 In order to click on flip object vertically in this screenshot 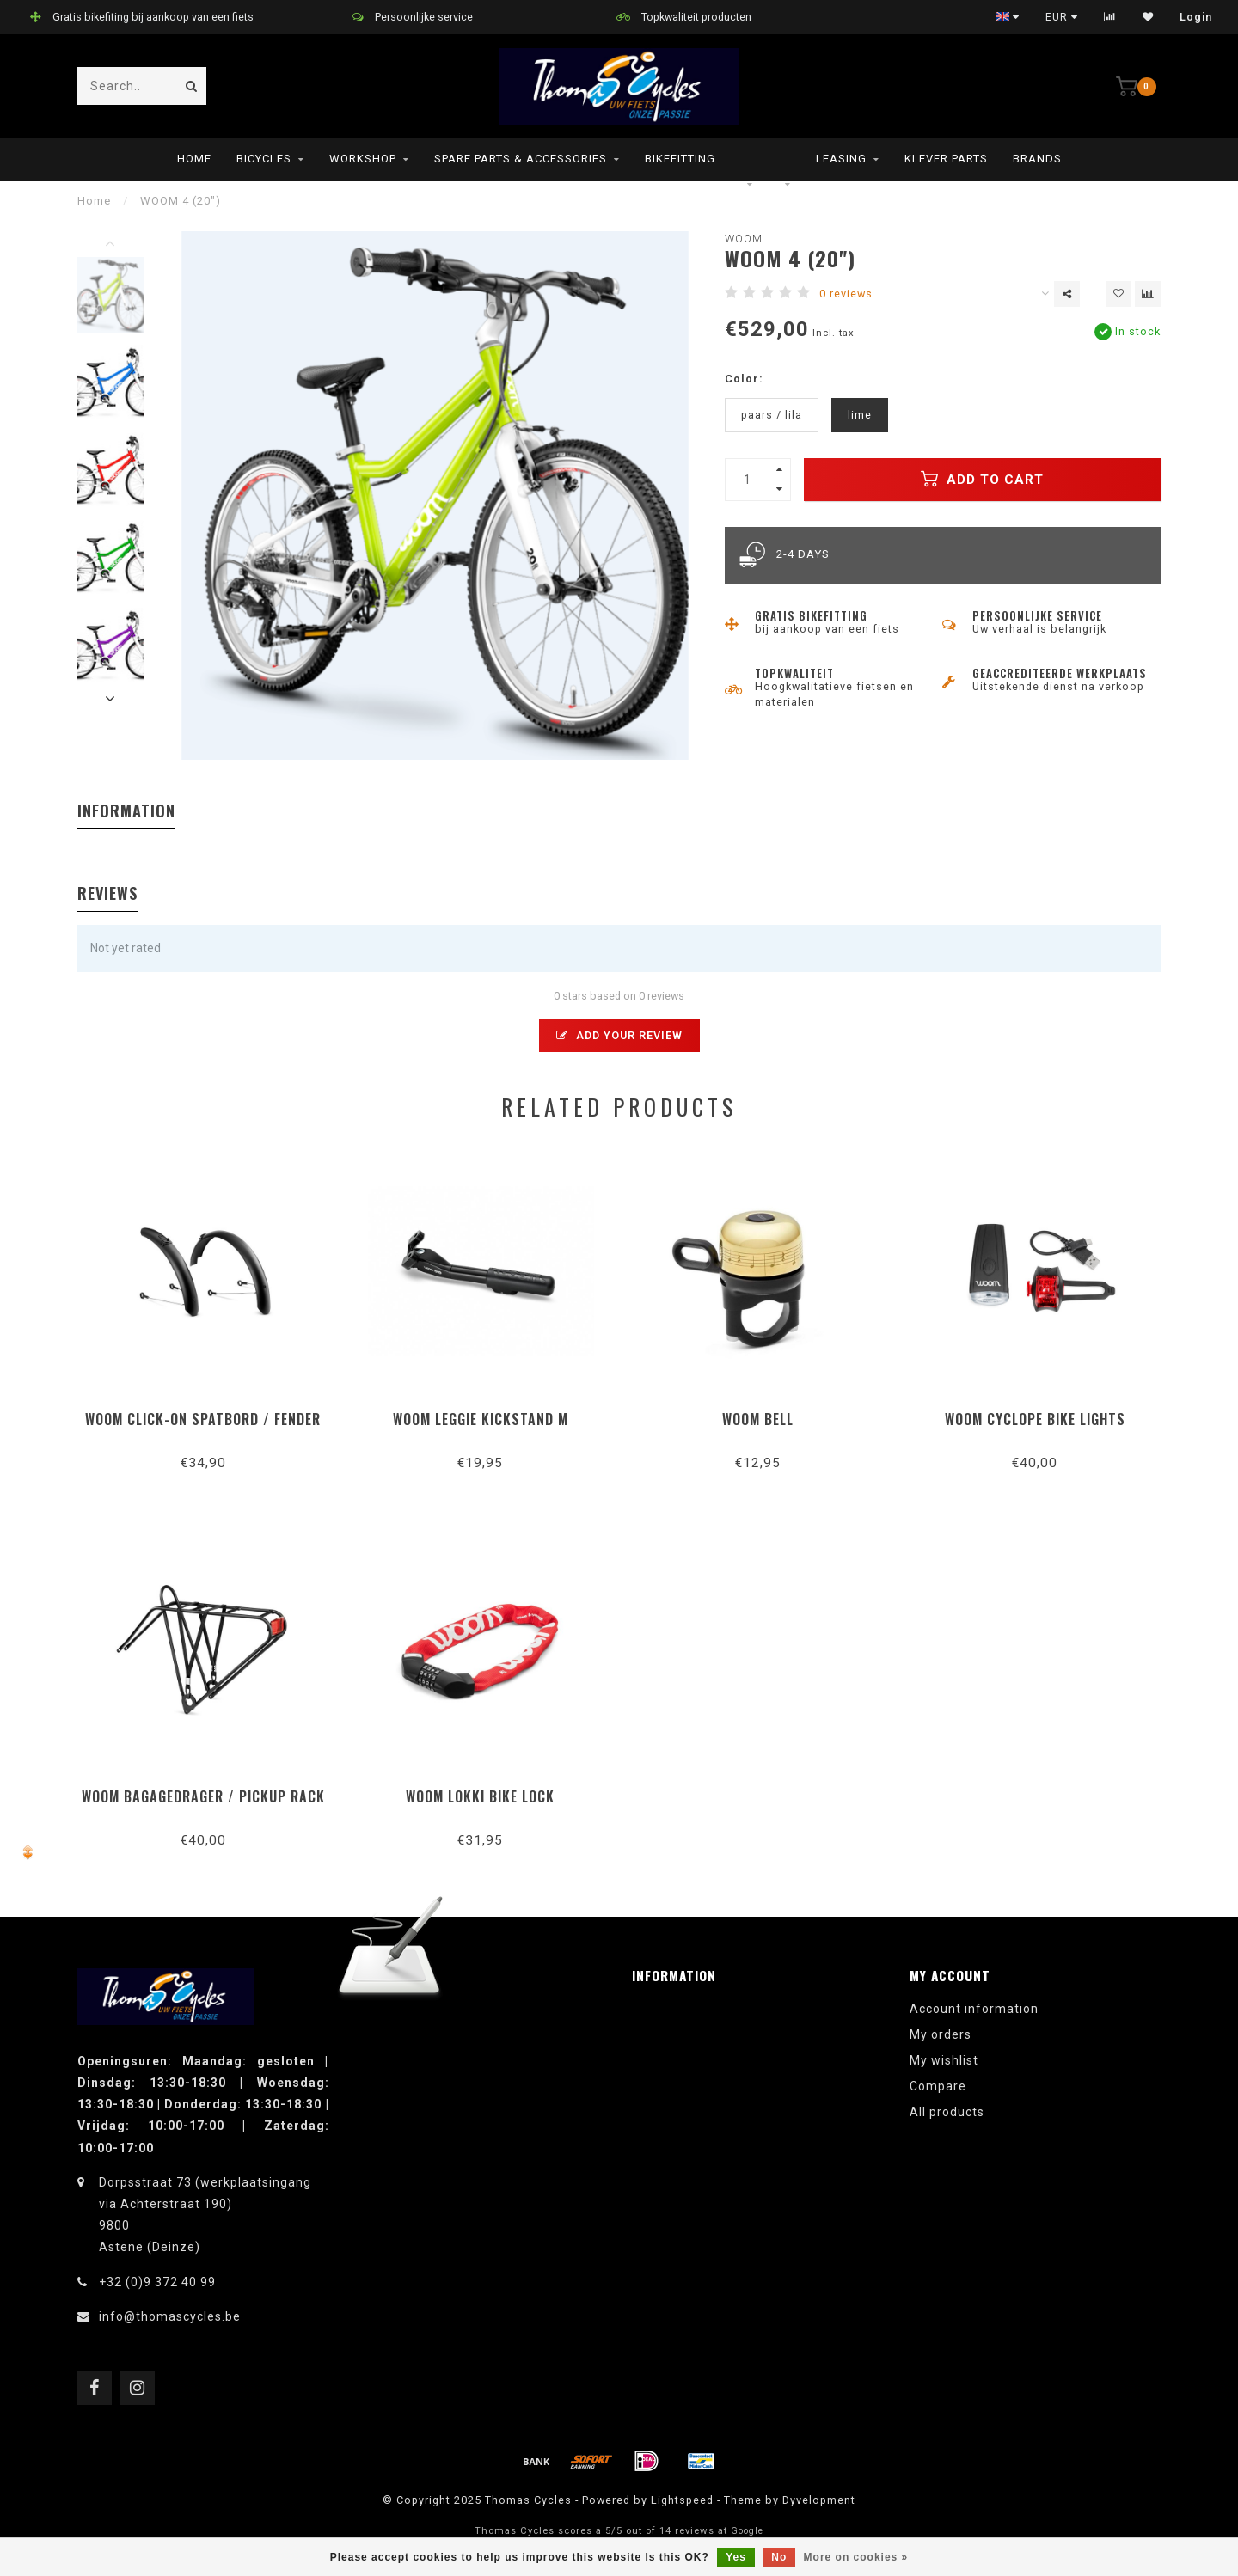, I will do `click(28, 1852)`.